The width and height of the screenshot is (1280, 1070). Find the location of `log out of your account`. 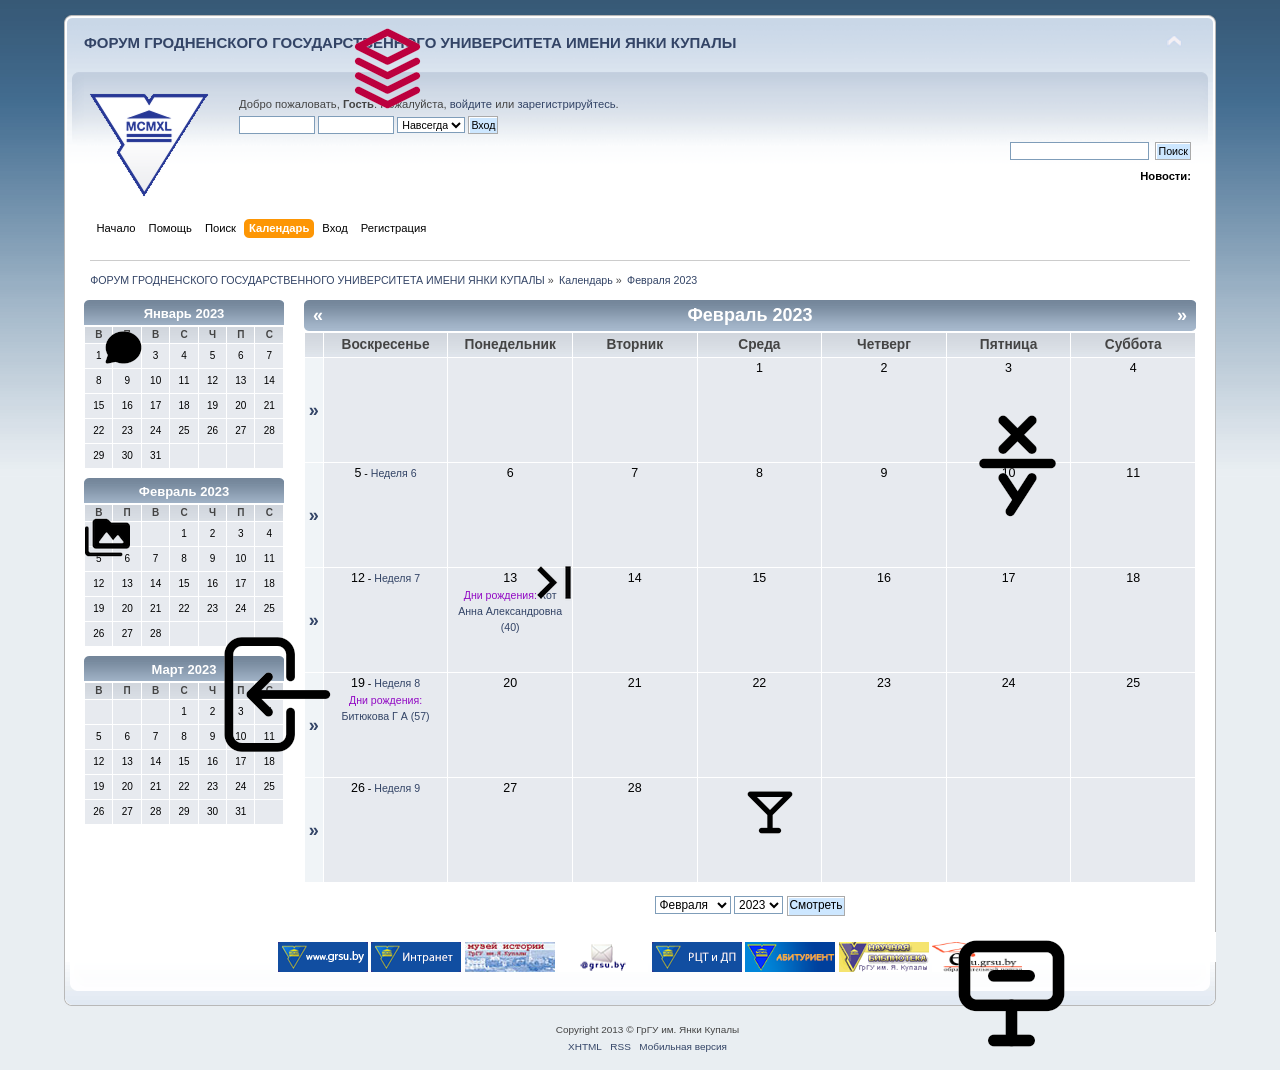

log out of your account is located at coordinates (268, 694).